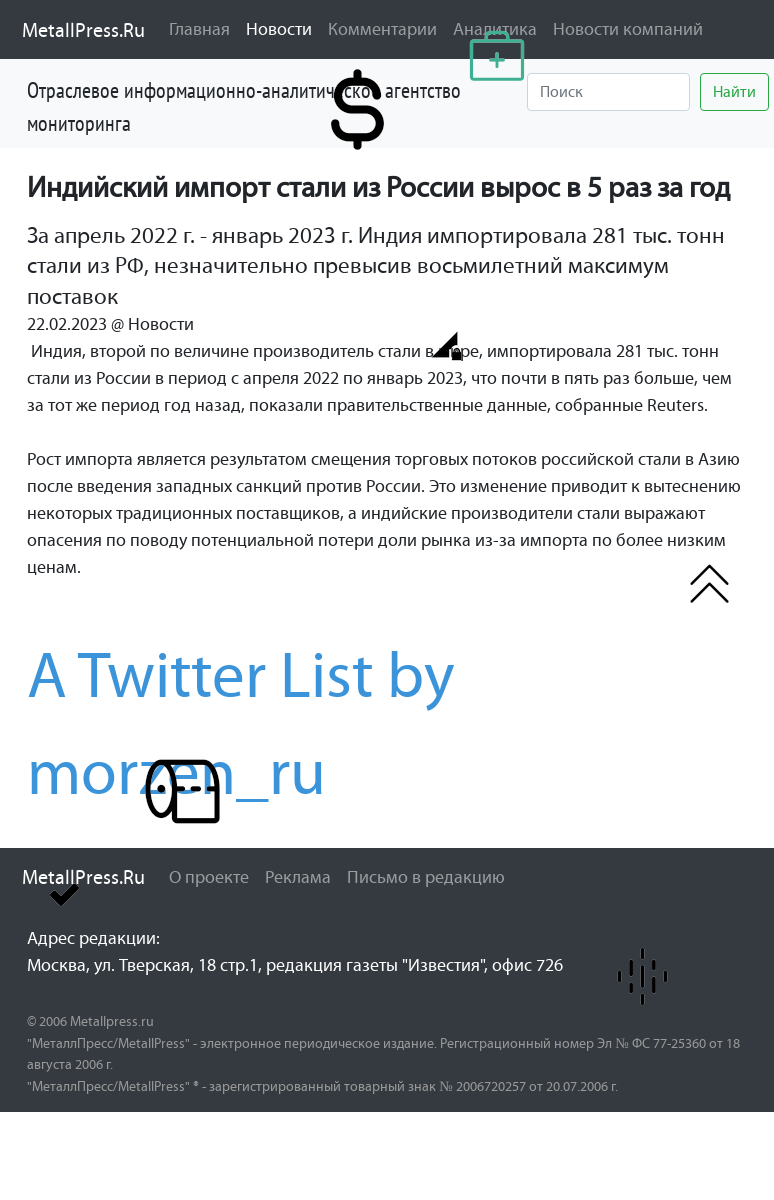 This screenshot has width=774, height=1200. Describe the element at coordinates (497, 58) in the screenshot. I see `access first aid or medical resources` at that location.